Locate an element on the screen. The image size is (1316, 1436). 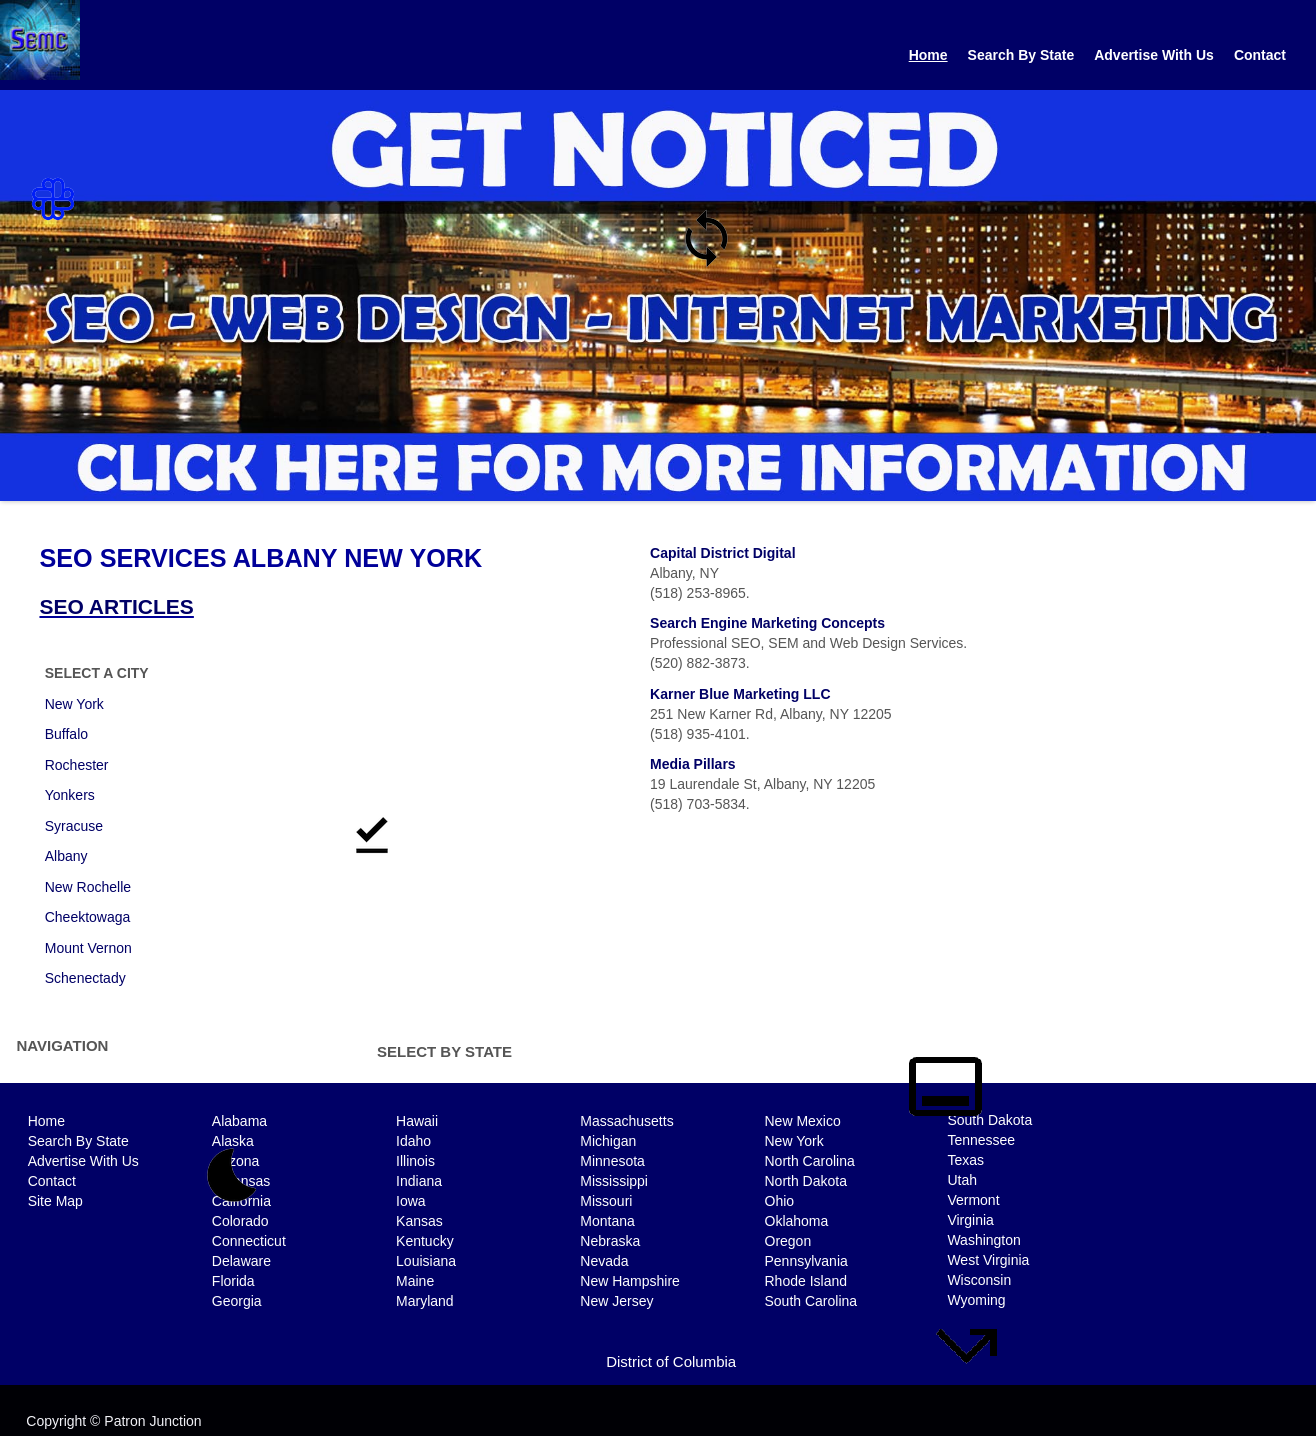
sync data with server or cloud is located at coordinates (706, 238).